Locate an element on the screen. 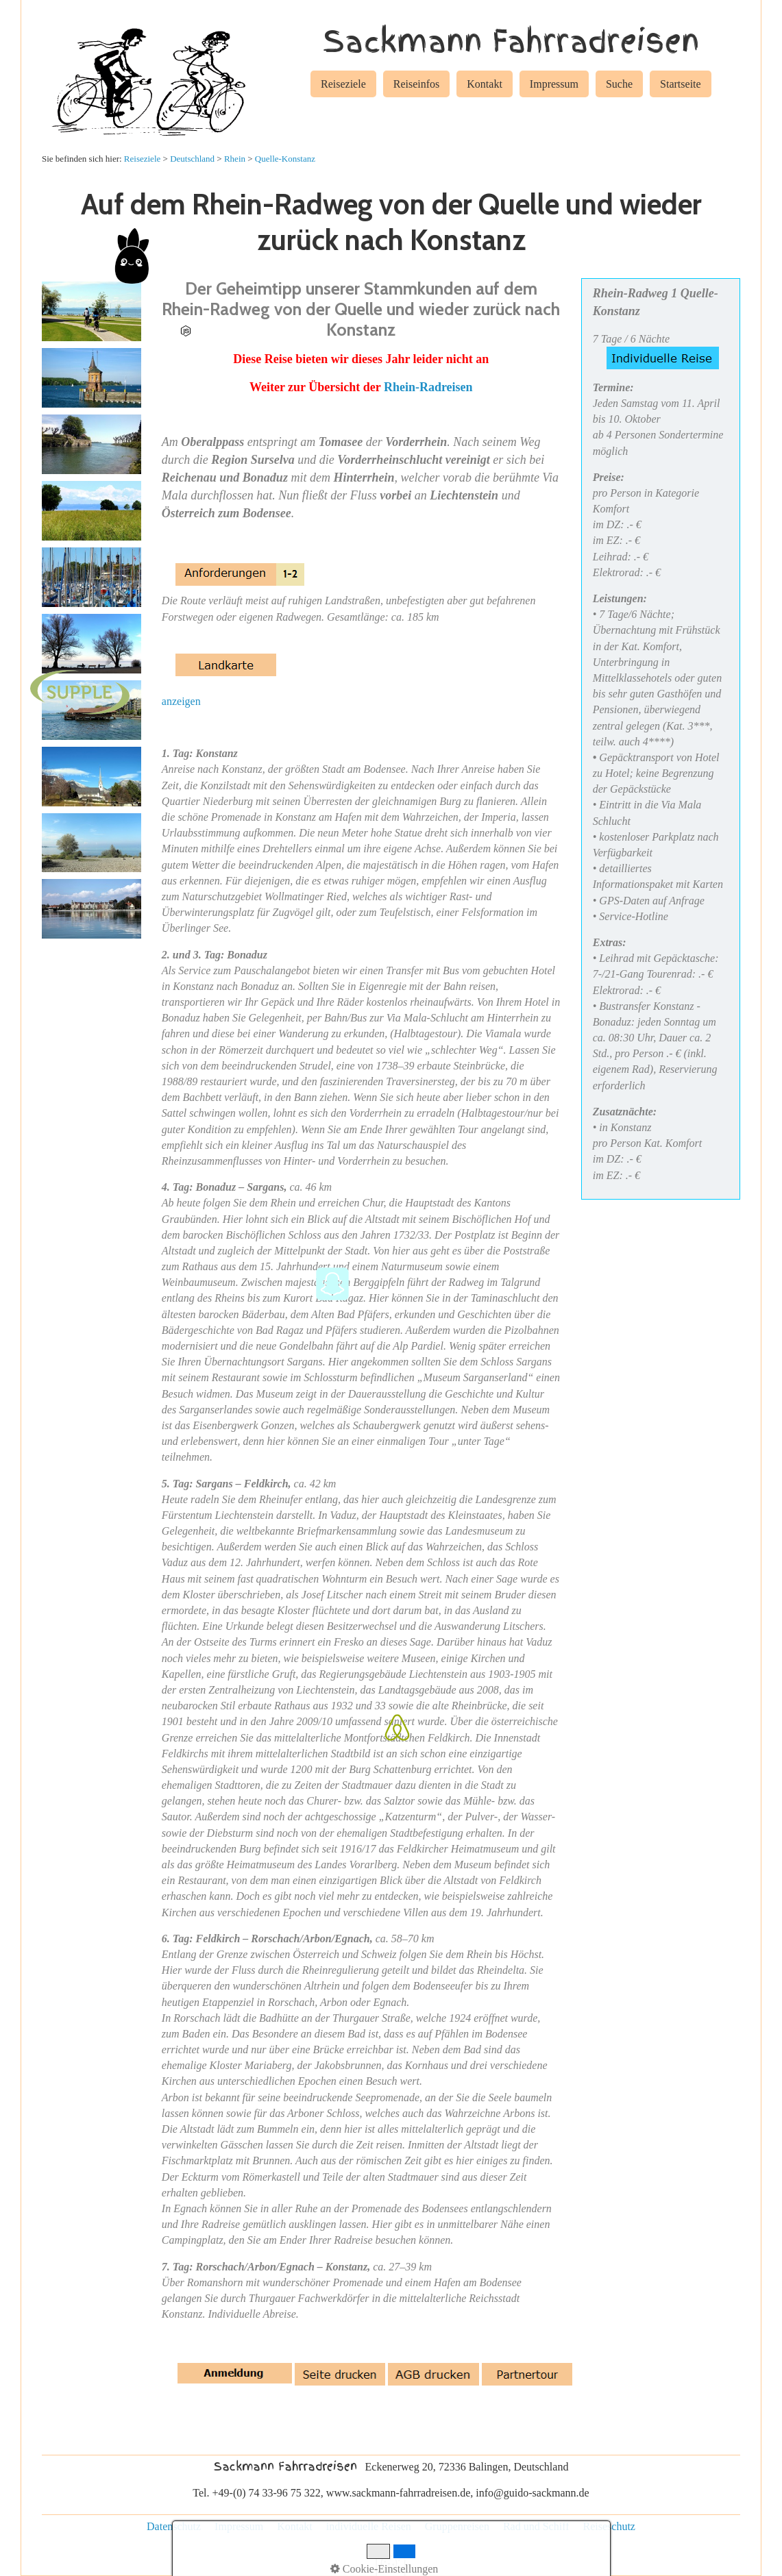  supple brand logo is located at coordinates (80, 695).